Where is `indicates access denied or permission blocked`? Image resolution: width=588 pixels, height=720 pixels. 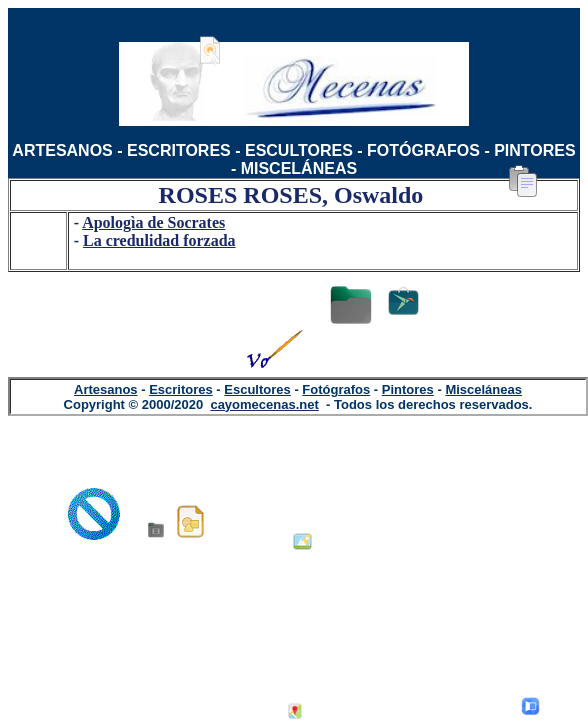 indicates access denied or permission blocked is located at coordinates (94, 514).